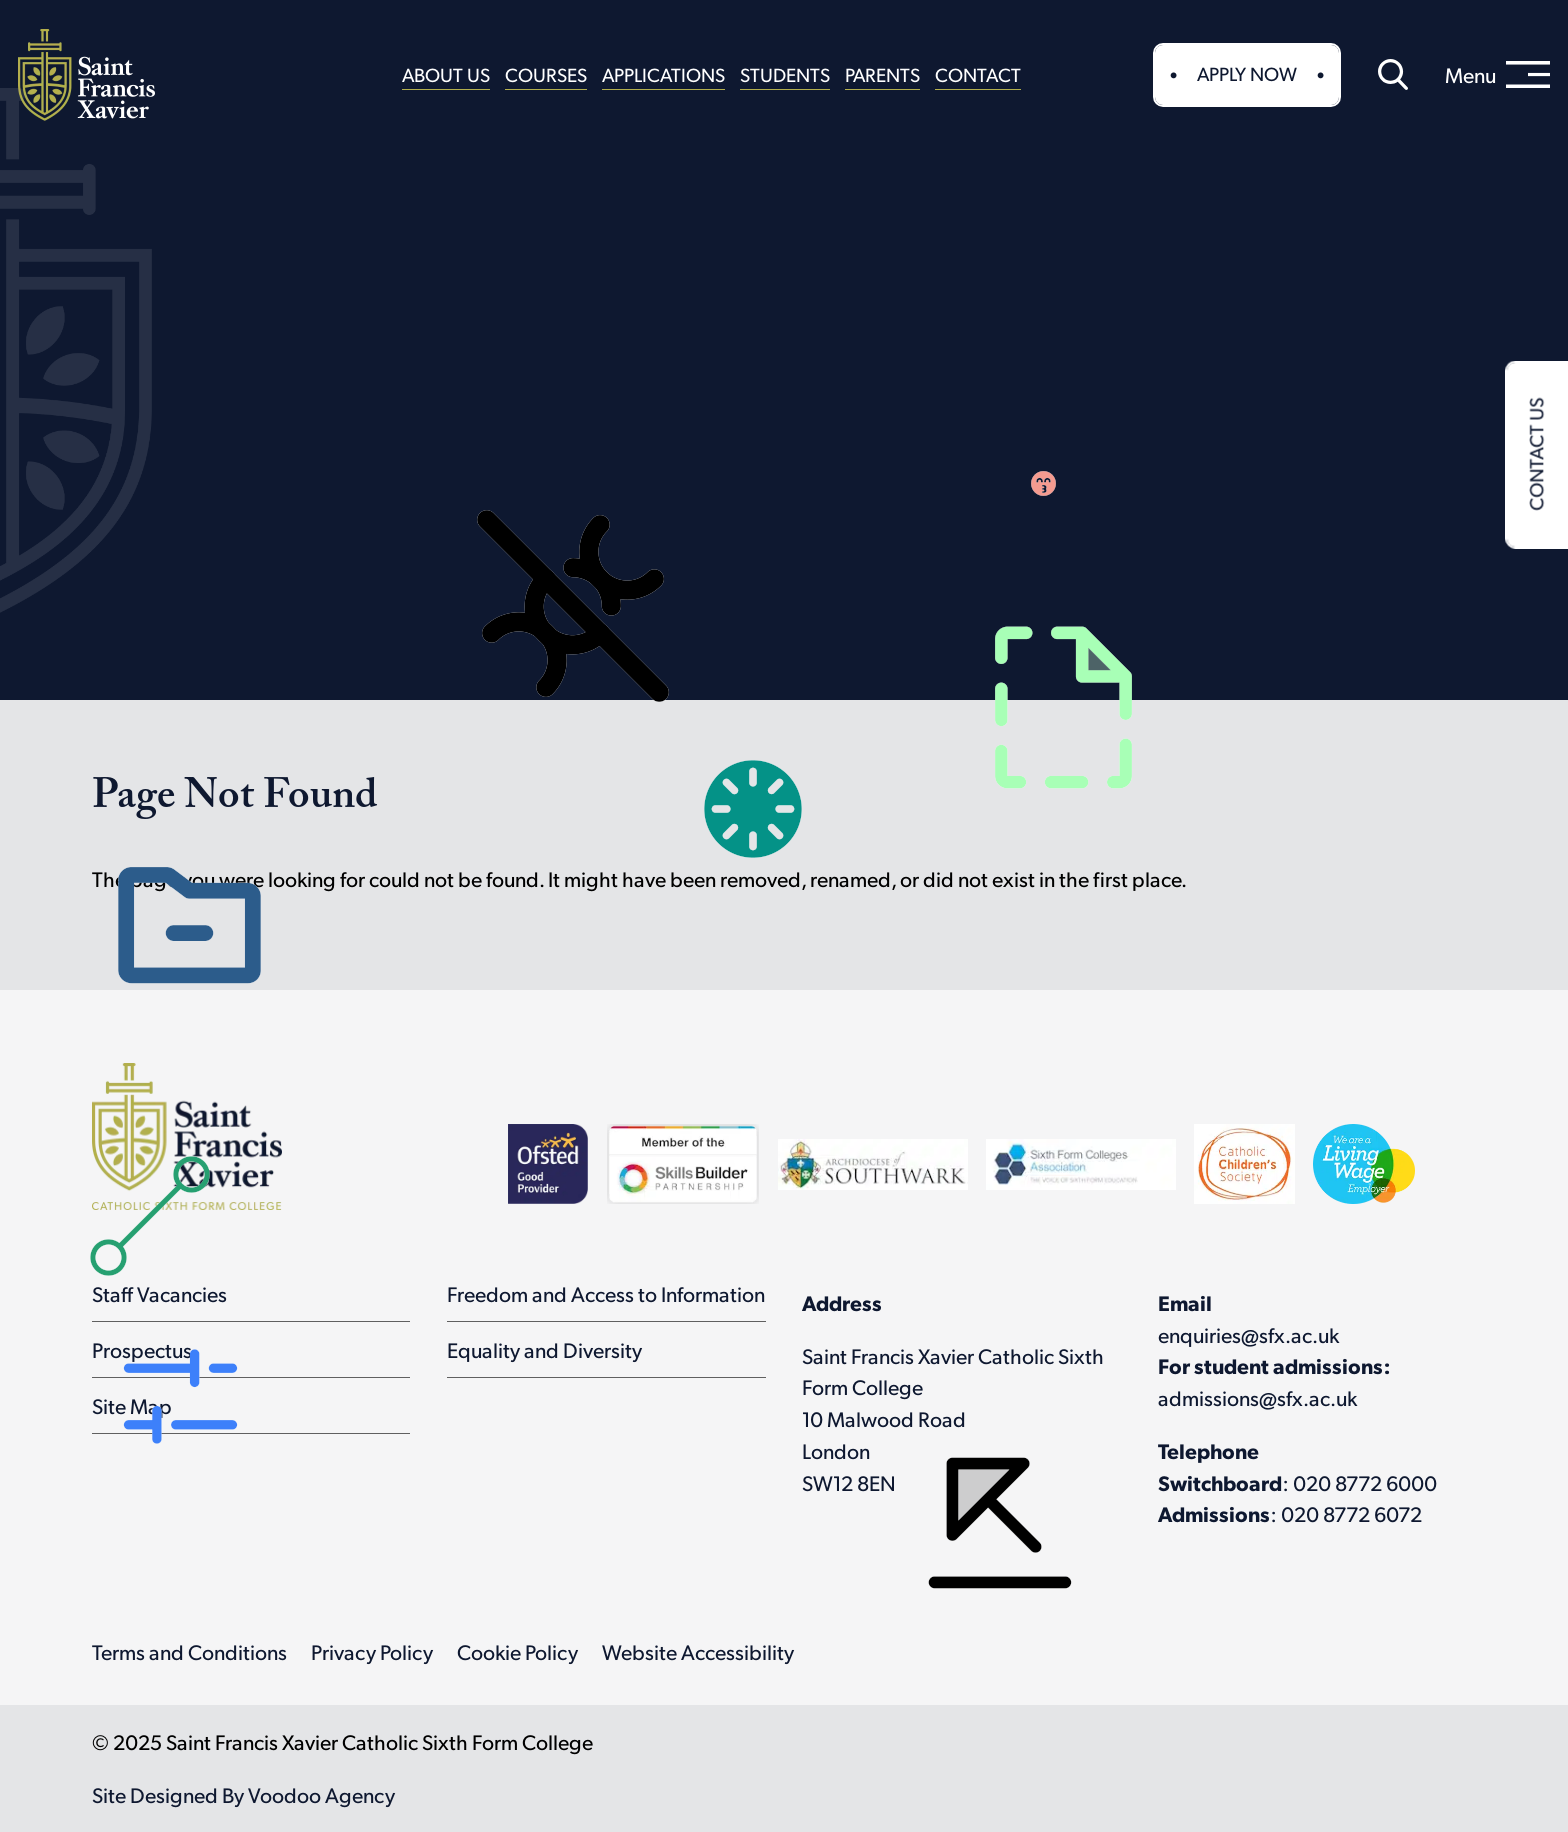 The image size is (1568, 1832). Describe the element at coordinates (150, 1216) in the screenshot. I see `draw a line segment between two points` at that location.